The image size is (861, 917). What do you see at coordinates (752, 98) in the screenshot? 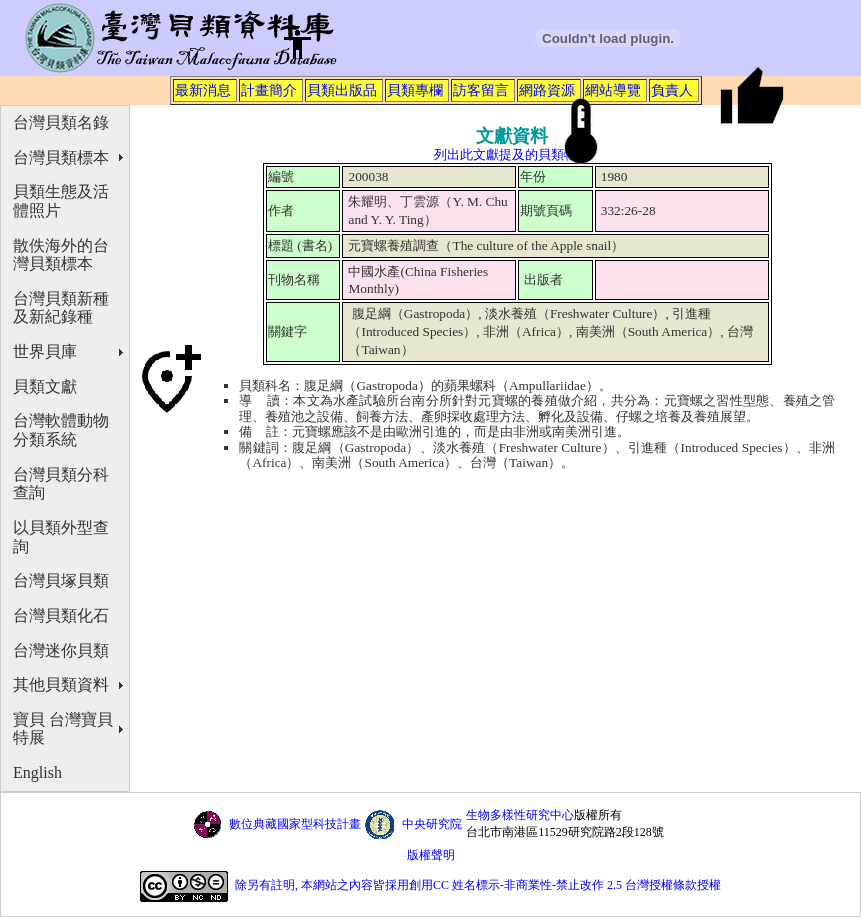
I see `like or upvote content` at bounding box center [752, 98].